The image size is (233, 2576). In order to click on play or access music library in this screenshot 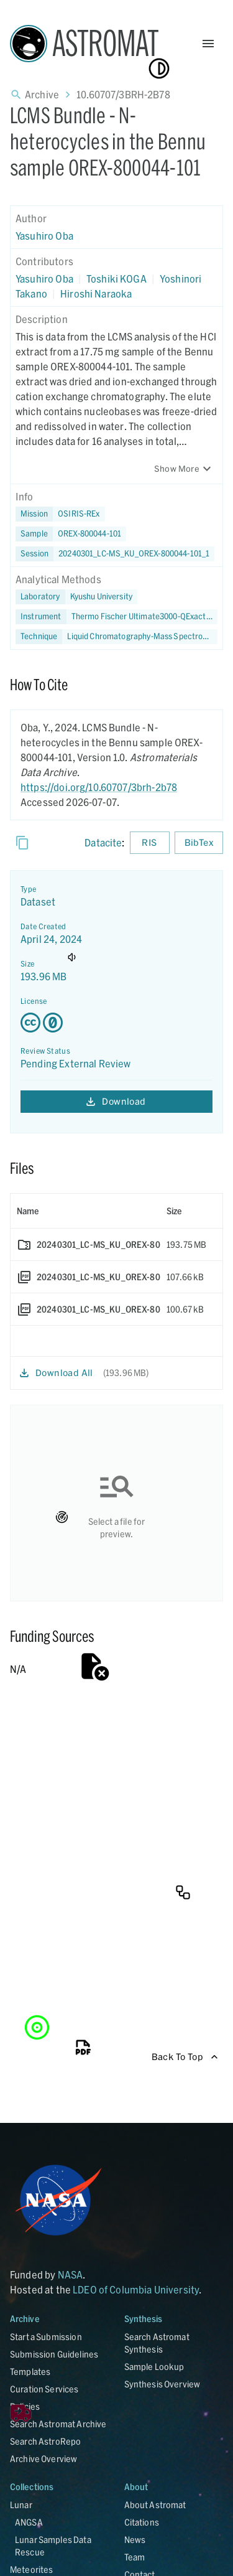, I will do `click(37, 2027)`.